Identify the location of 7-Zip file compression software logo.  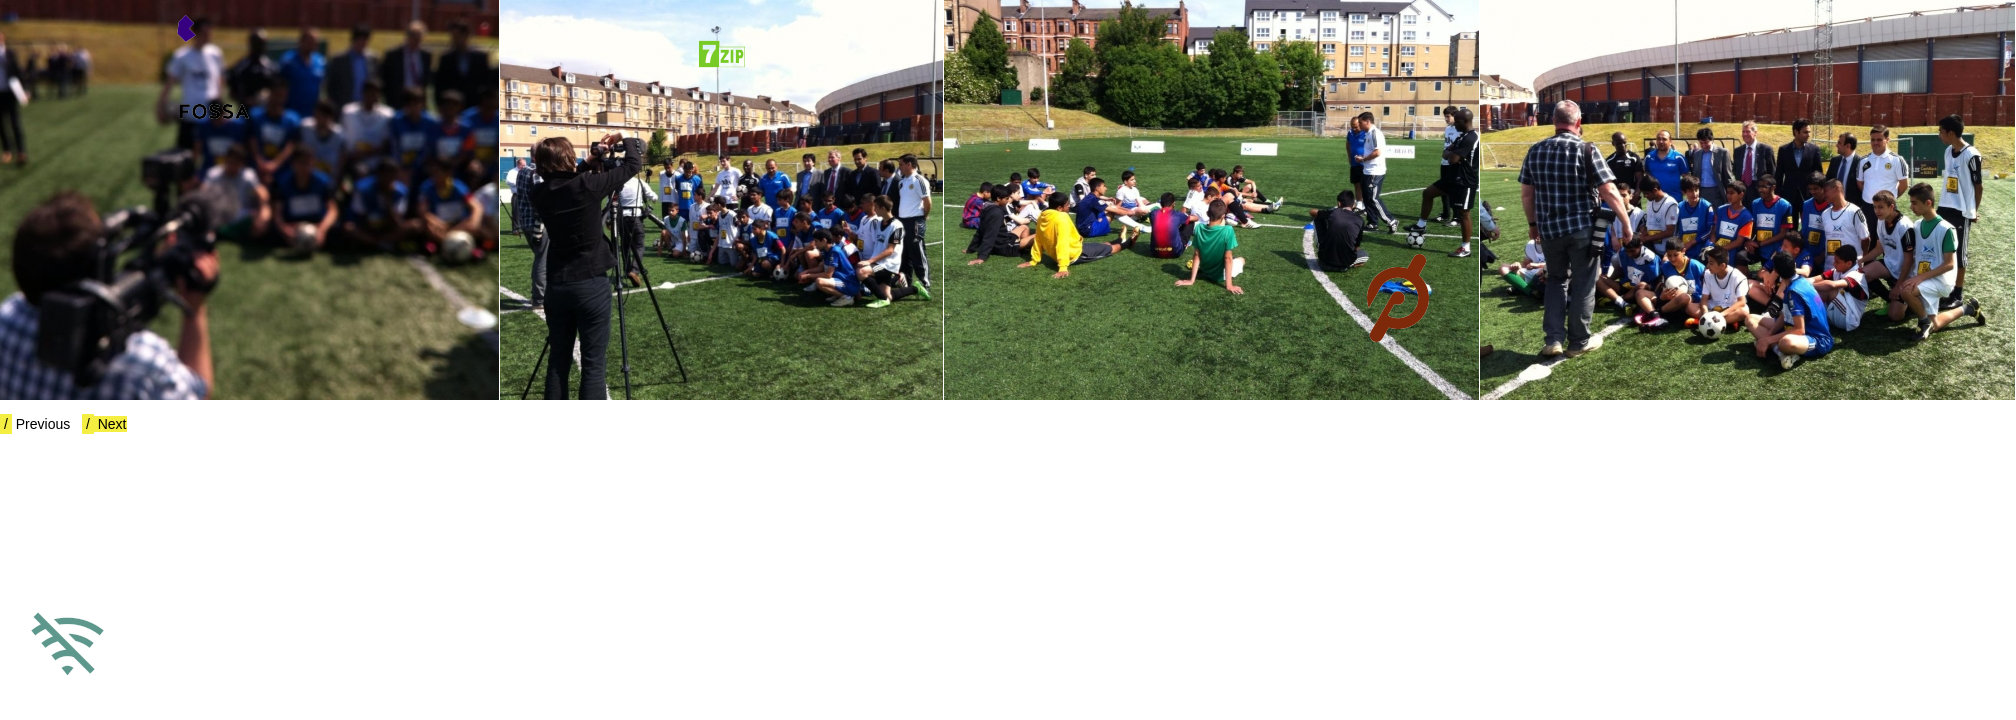
(722, 54).